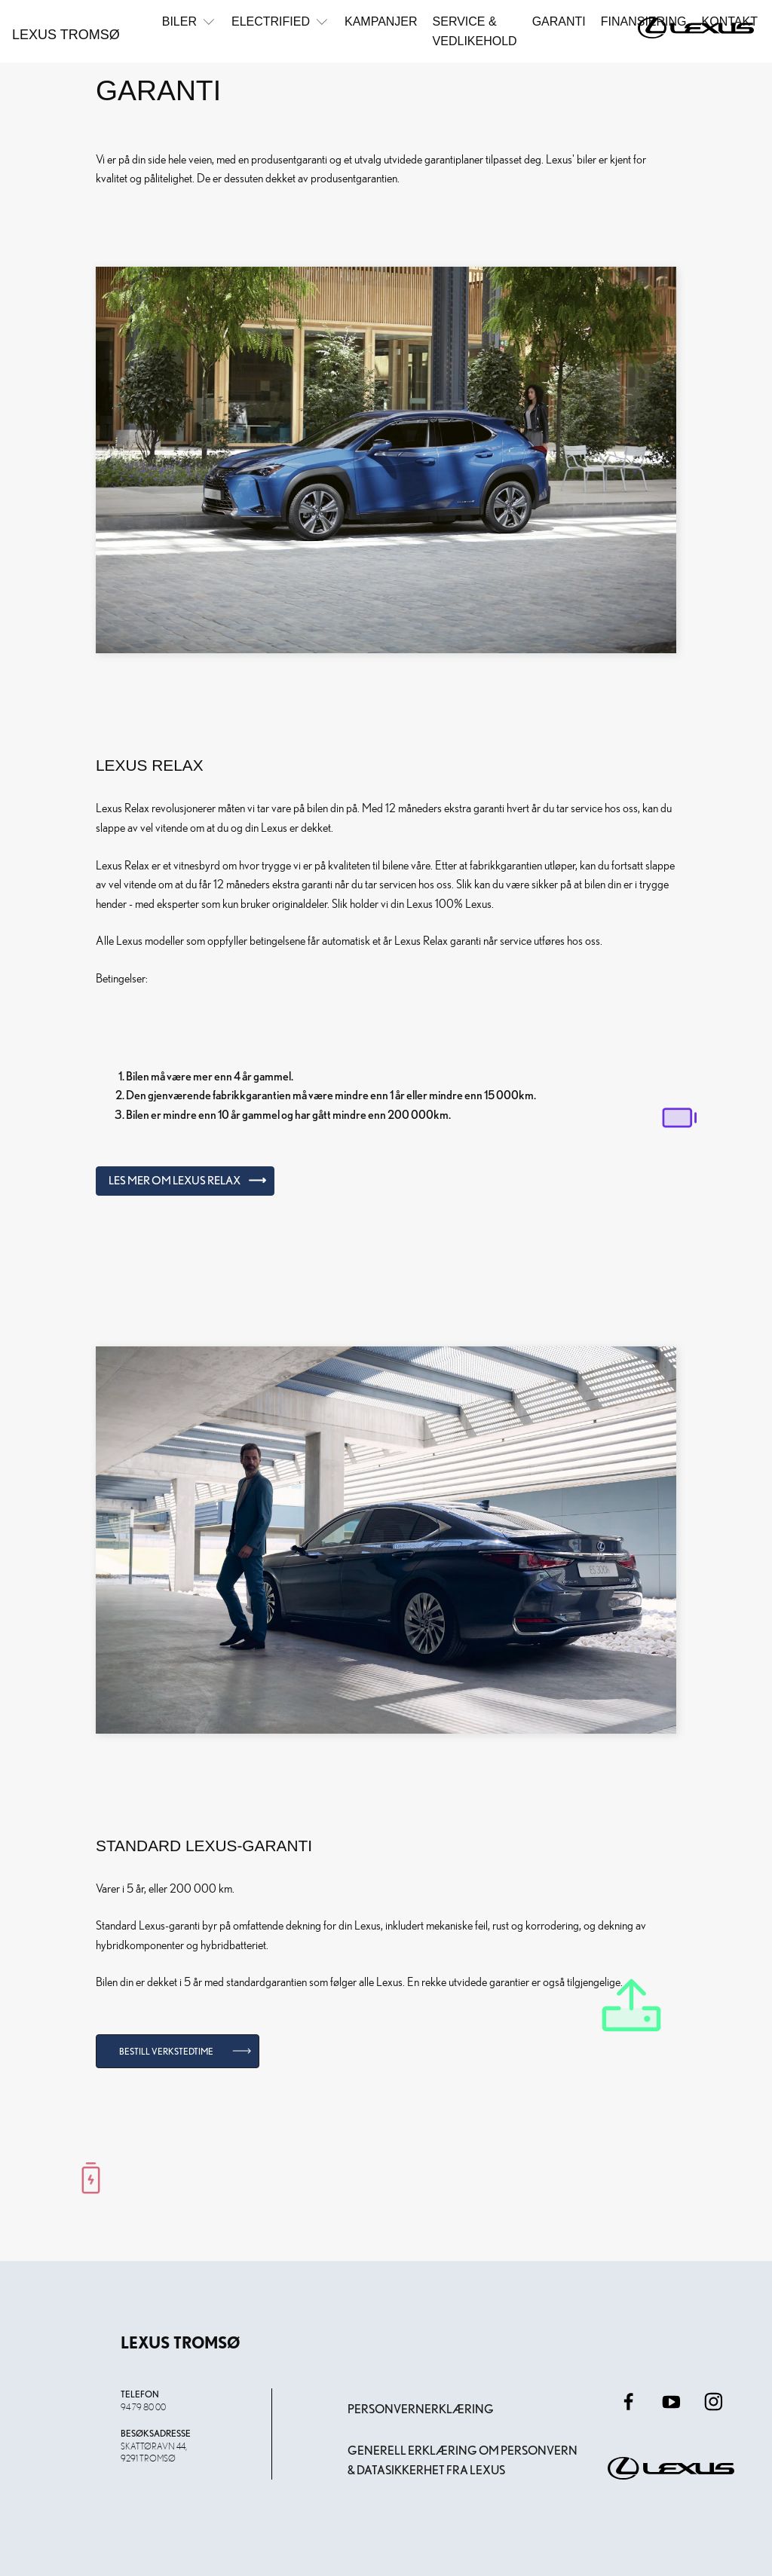  Describe the element at coordinates (90, 2178) in the screenshot. I see `indicates device is currently charging` at that location.